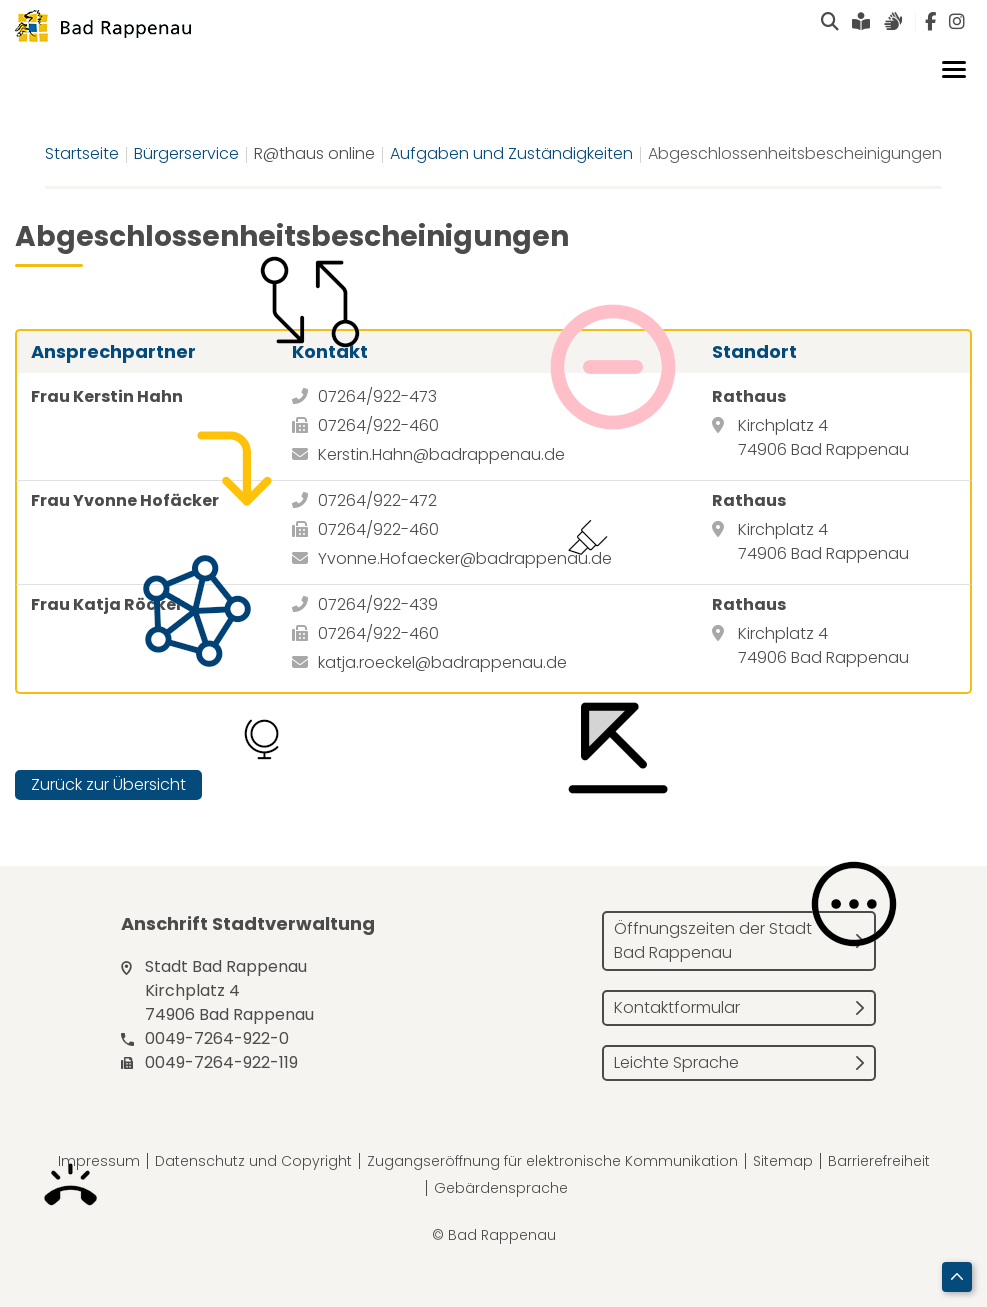 Image resolution: width=987 pixels, height=1307 pixels. What do you see at coordinates (614, 748) in the screenshot?
I see `navigate to the top-left or beginning of content` at bounding box center [614, 748].